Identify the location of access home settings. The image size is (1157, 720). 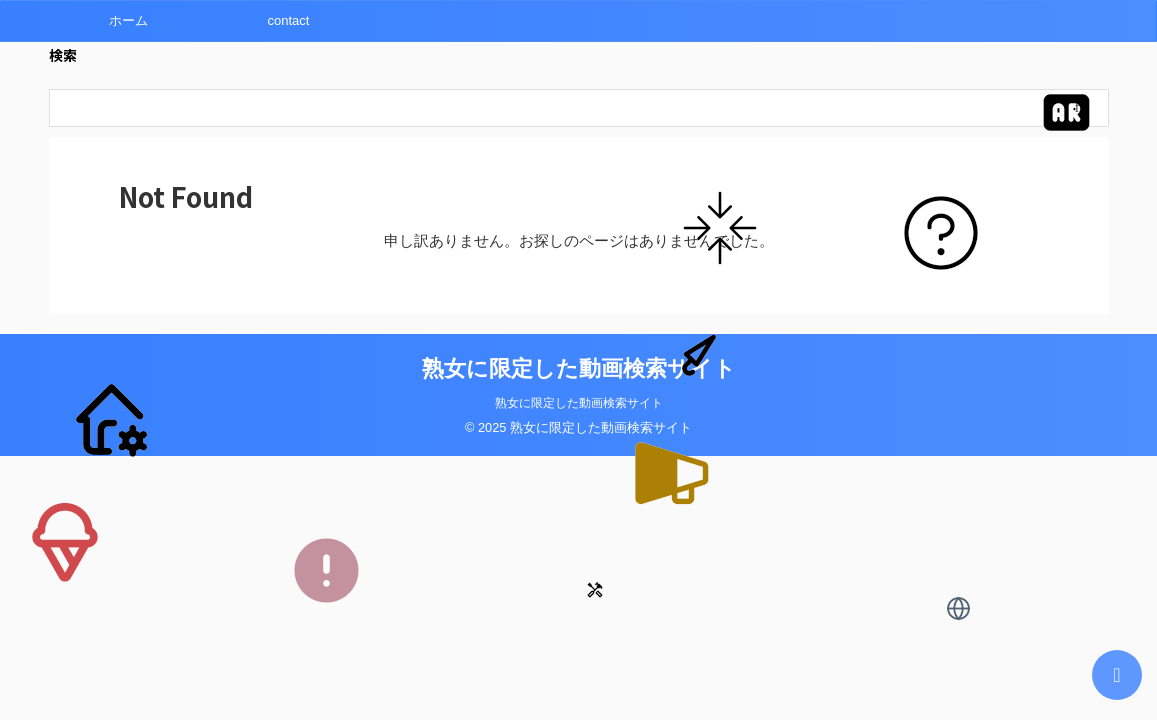
(111, 419).